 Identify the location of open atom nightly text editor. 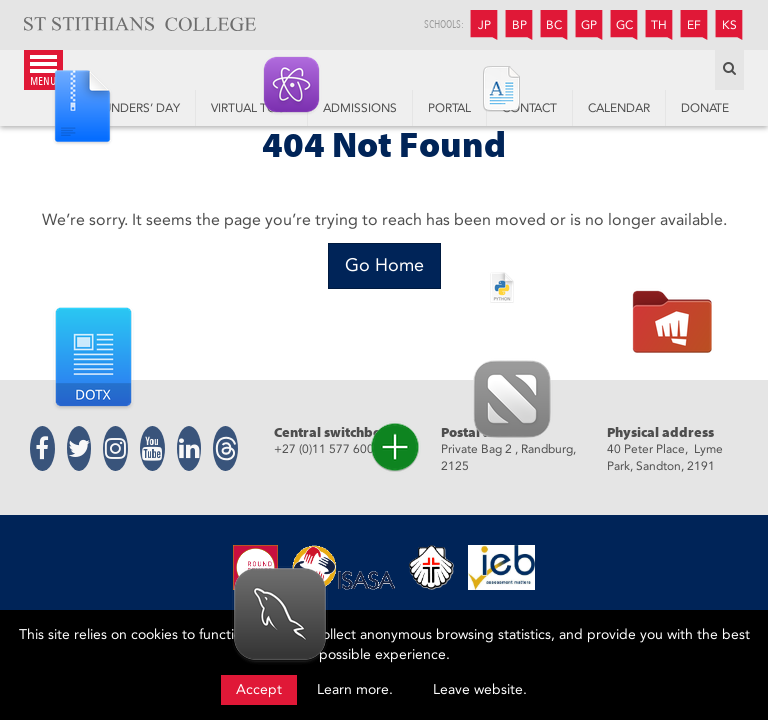
(291, 84).